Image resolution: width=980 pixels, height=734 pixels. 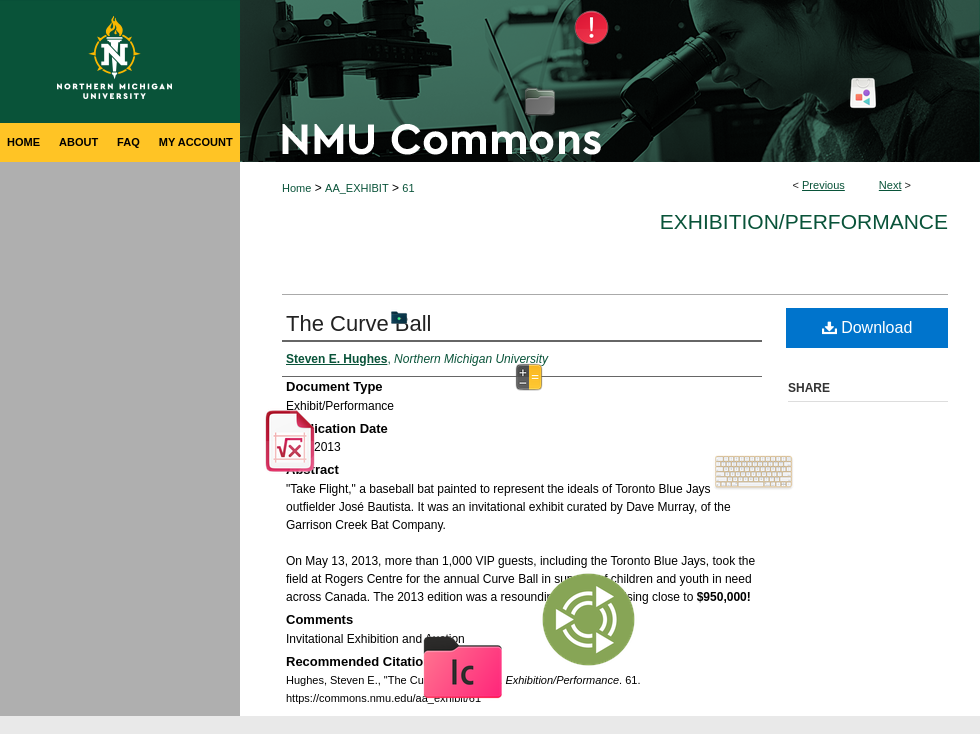 I want to click on report a system error or crash, so click(x=591, y=27).